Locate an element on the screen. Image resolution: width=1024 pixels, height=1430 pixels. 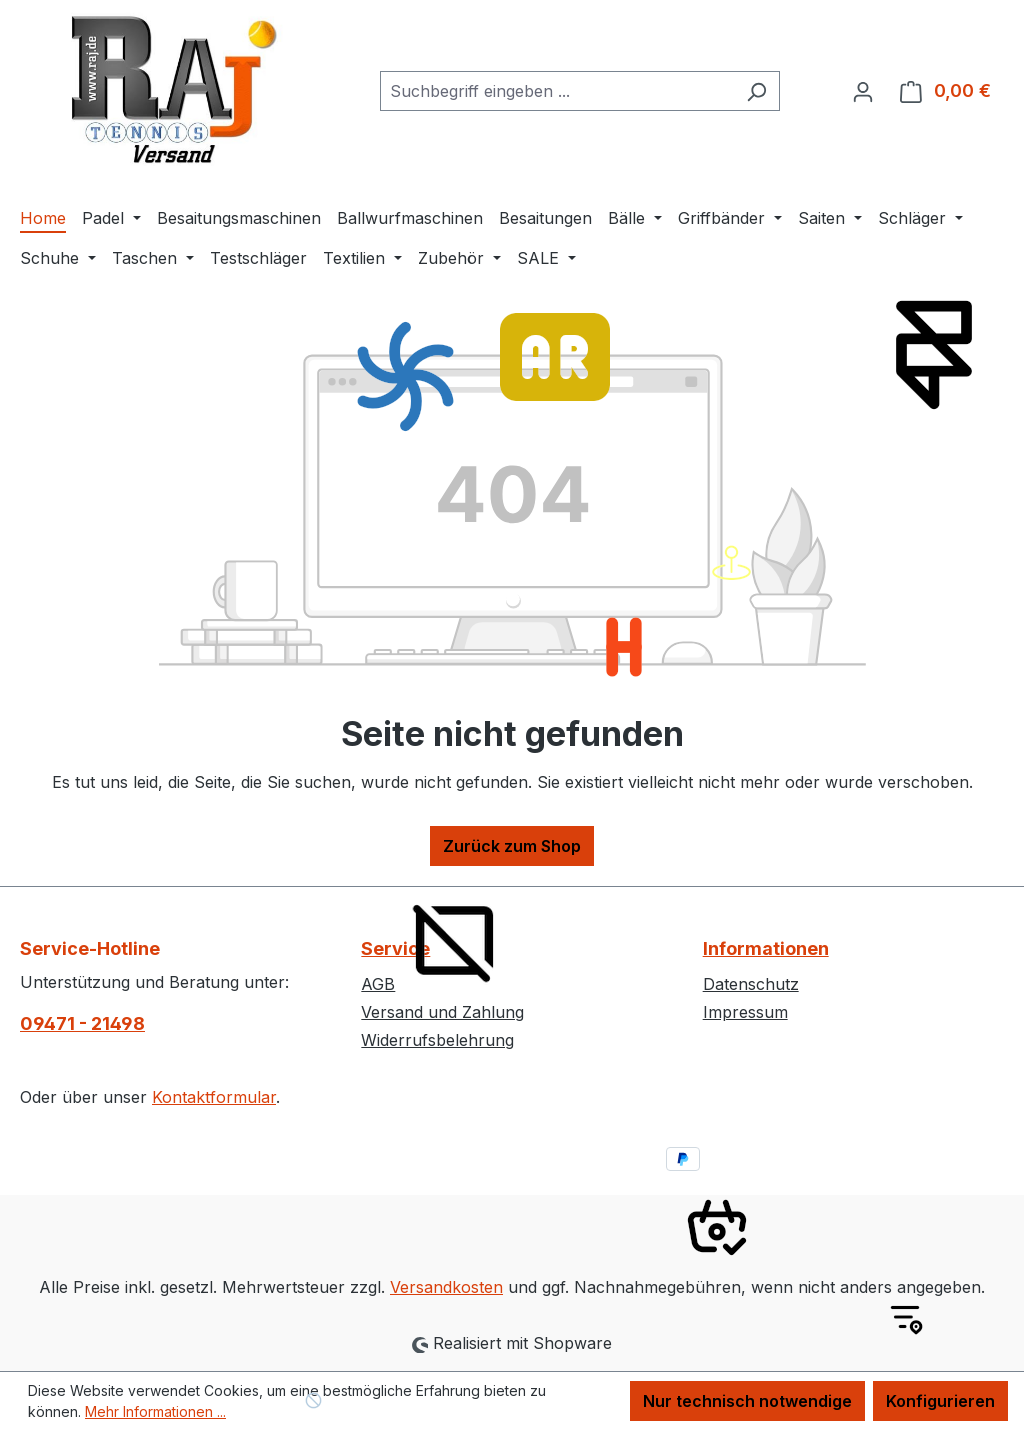
filter results by location is located at coordinates (905, 1317).